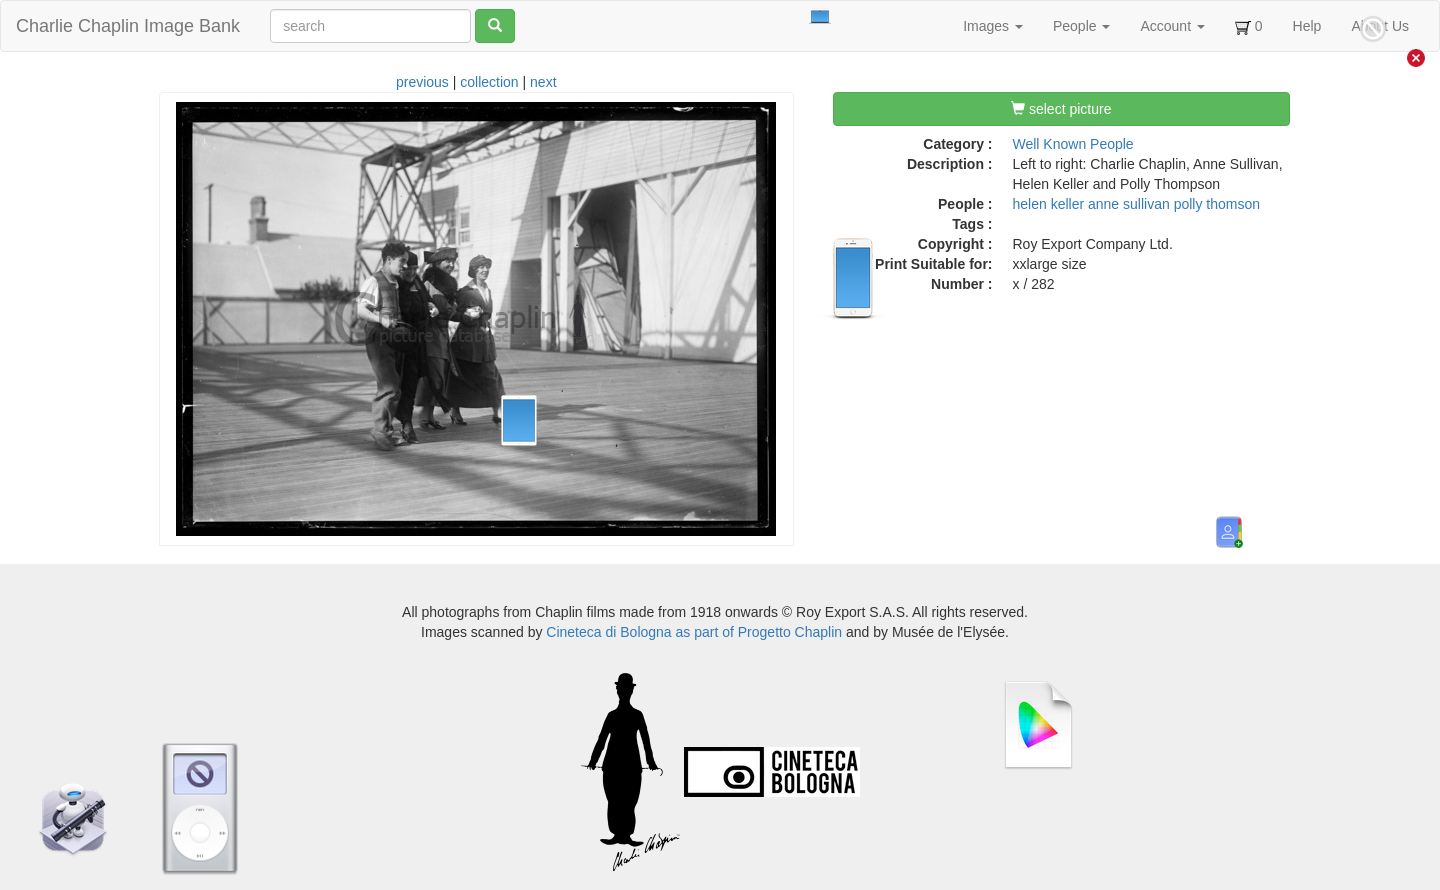 This screenshot has height=890, width=1440. Describe the element at coordinates (1416, 58) in the screenshot. I see `stop or cancel the current action` at that location.